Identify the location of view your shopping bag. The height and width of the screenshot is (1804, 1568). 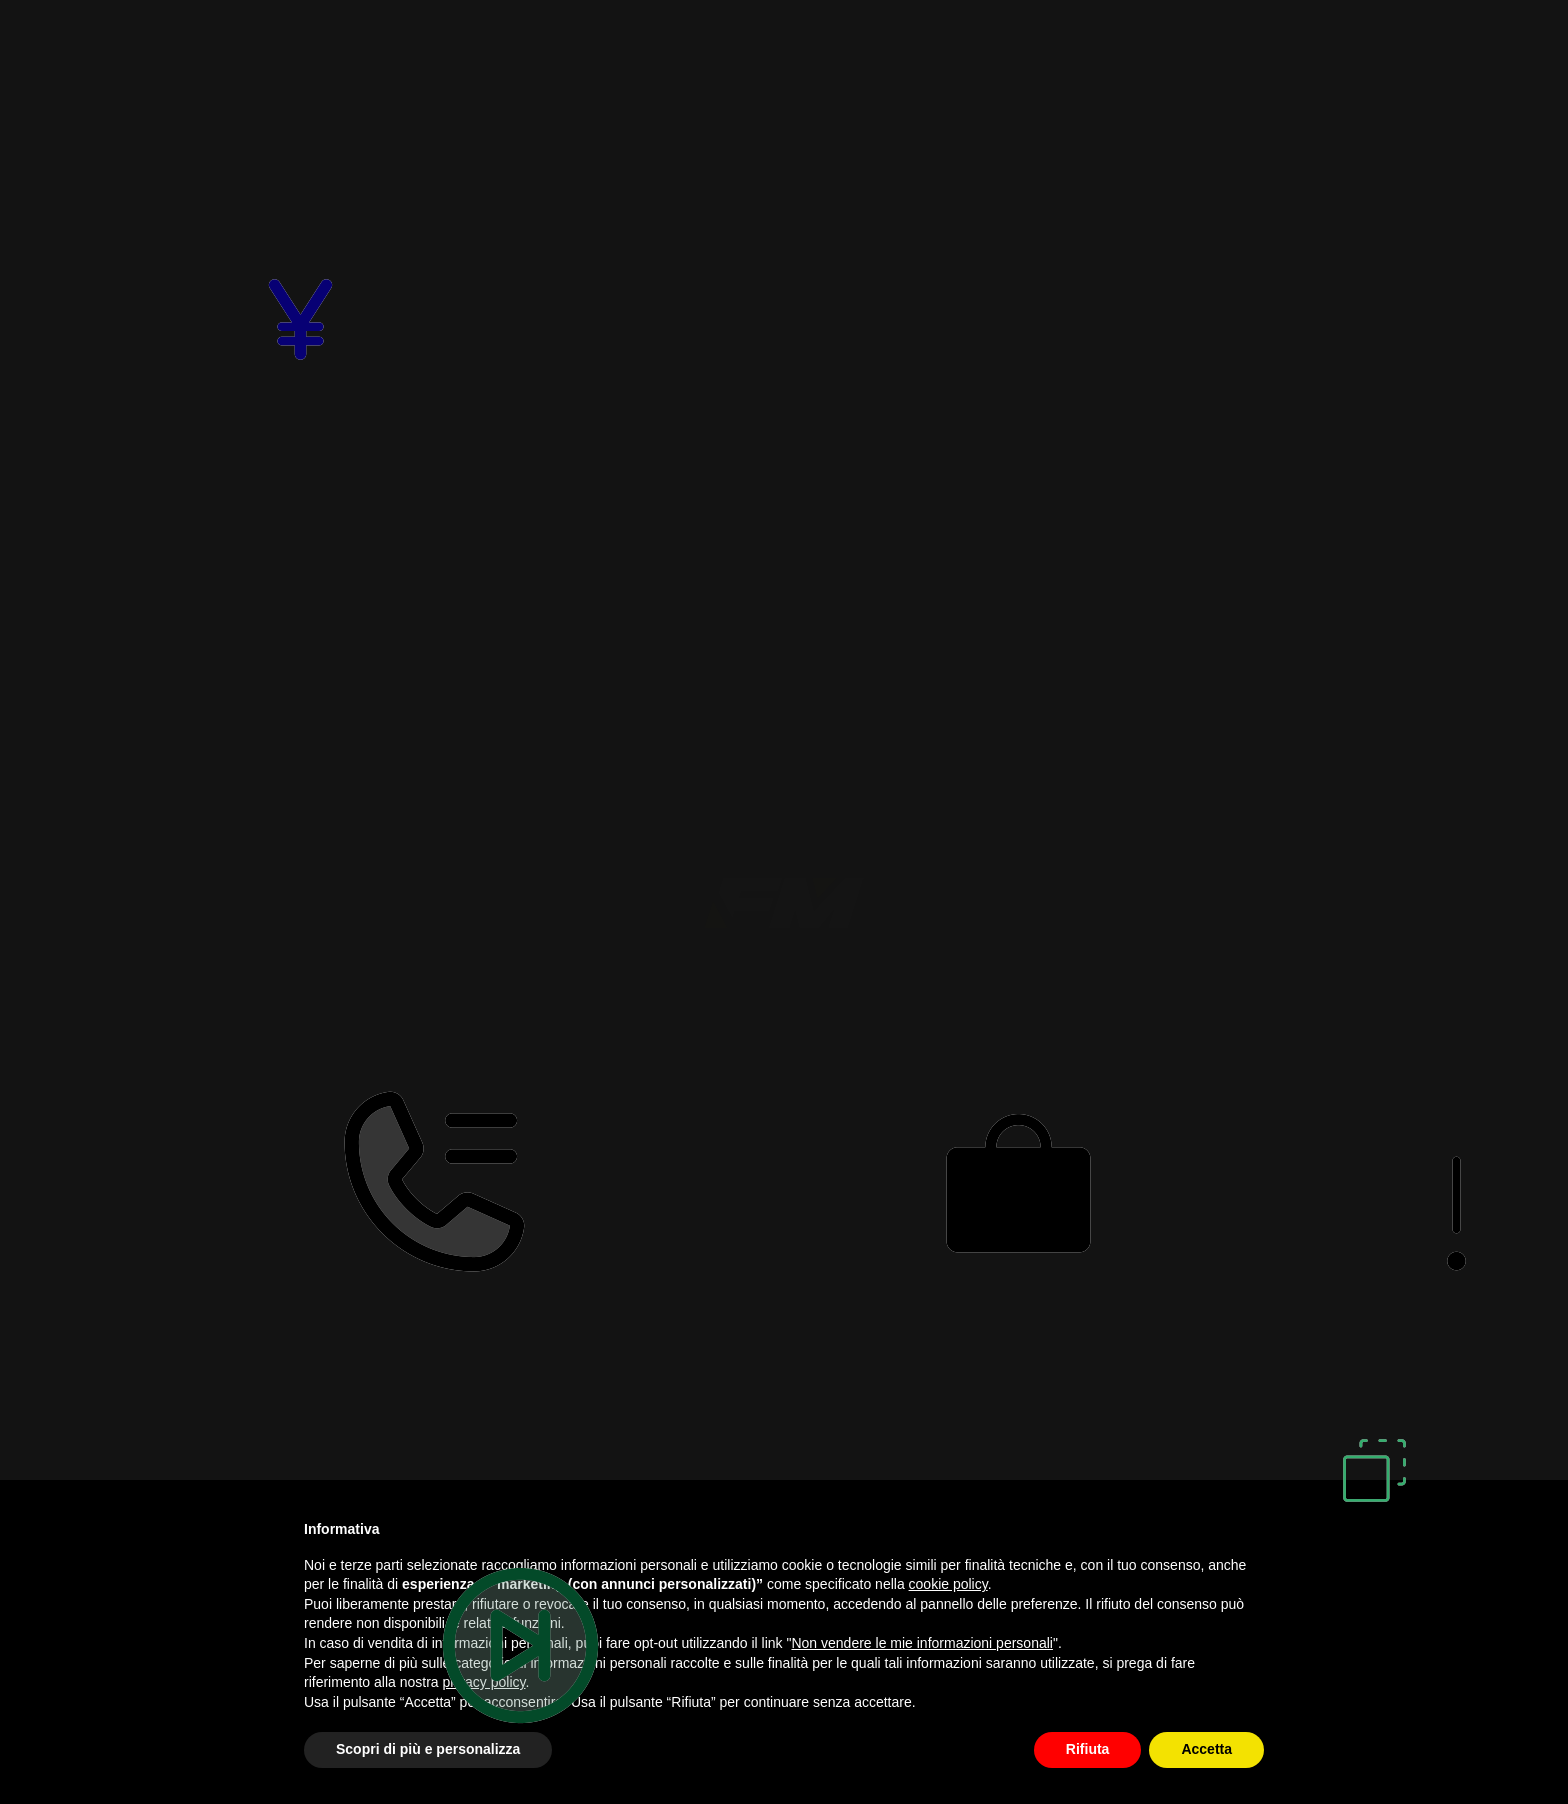
(1018, 1191).